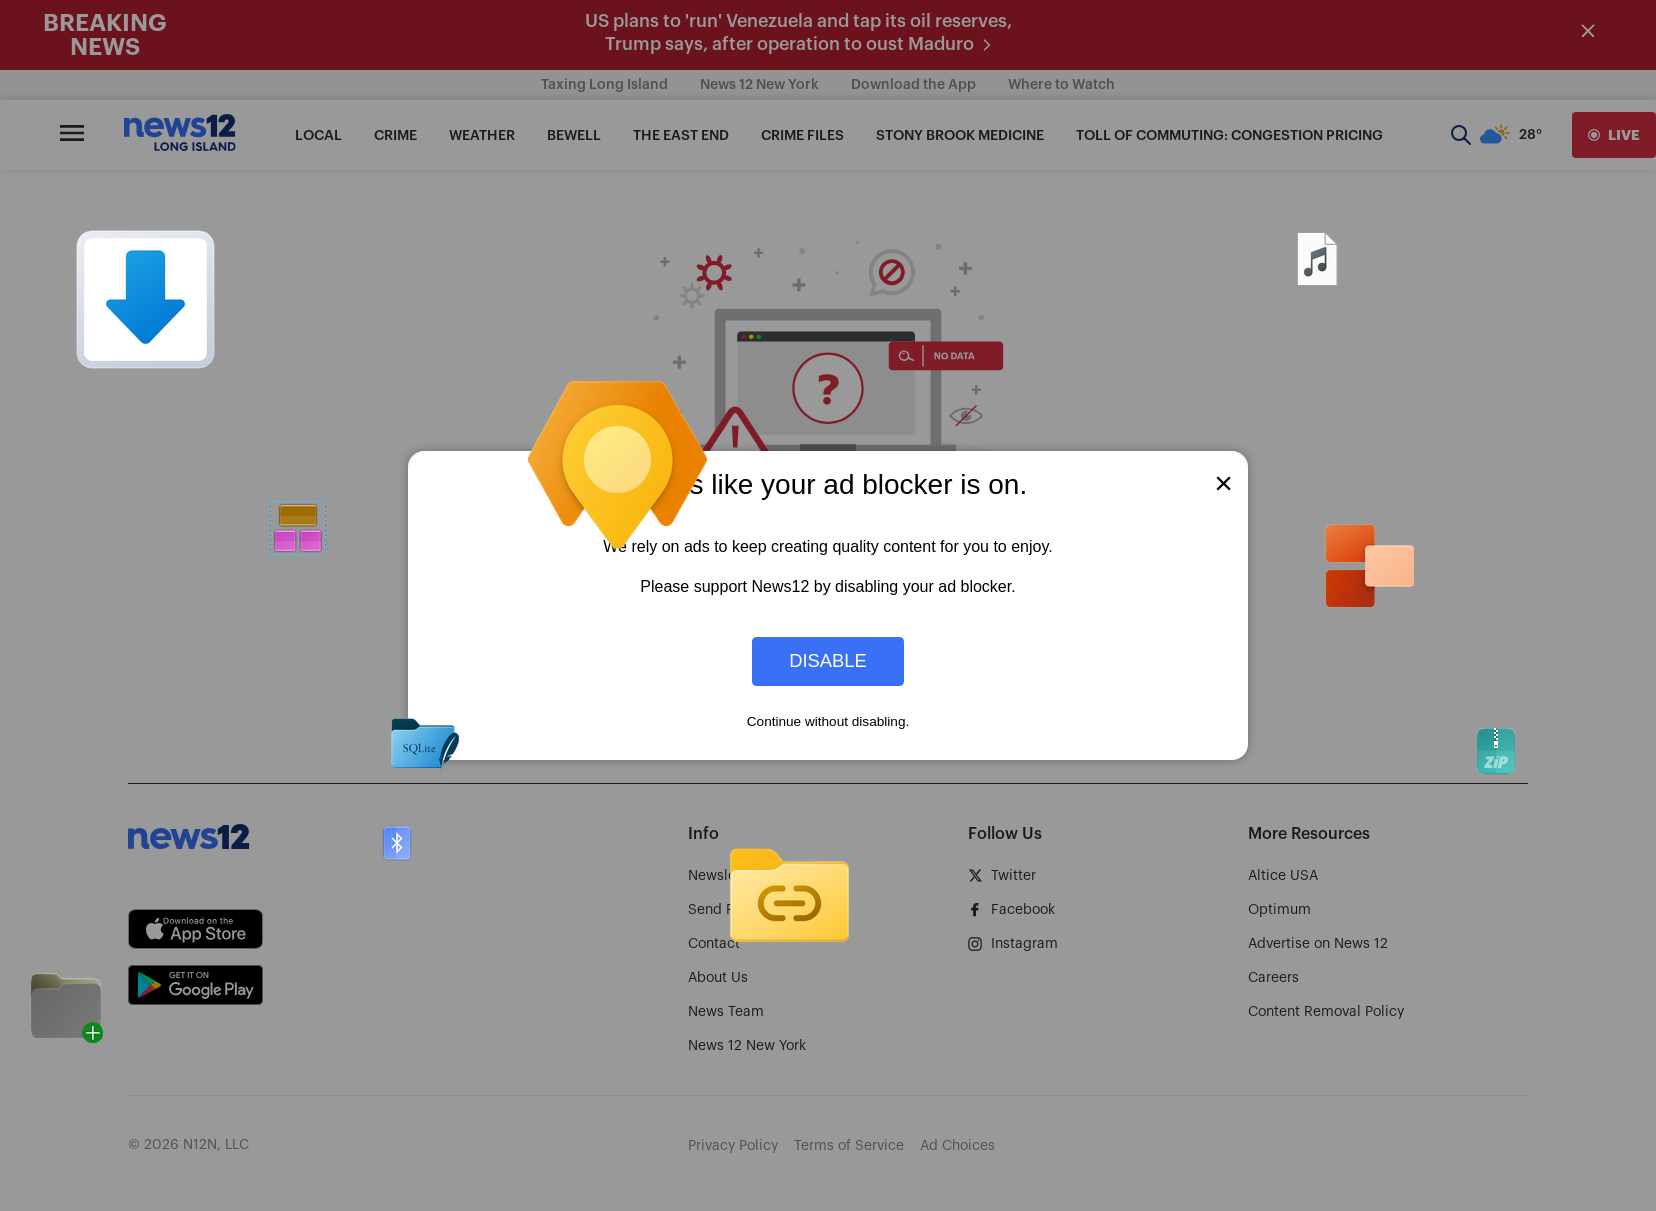  What do you see at coordinates (1496, 751) in the screenshot?
I see `compressed zip file` at bounding box center [1496, 751].